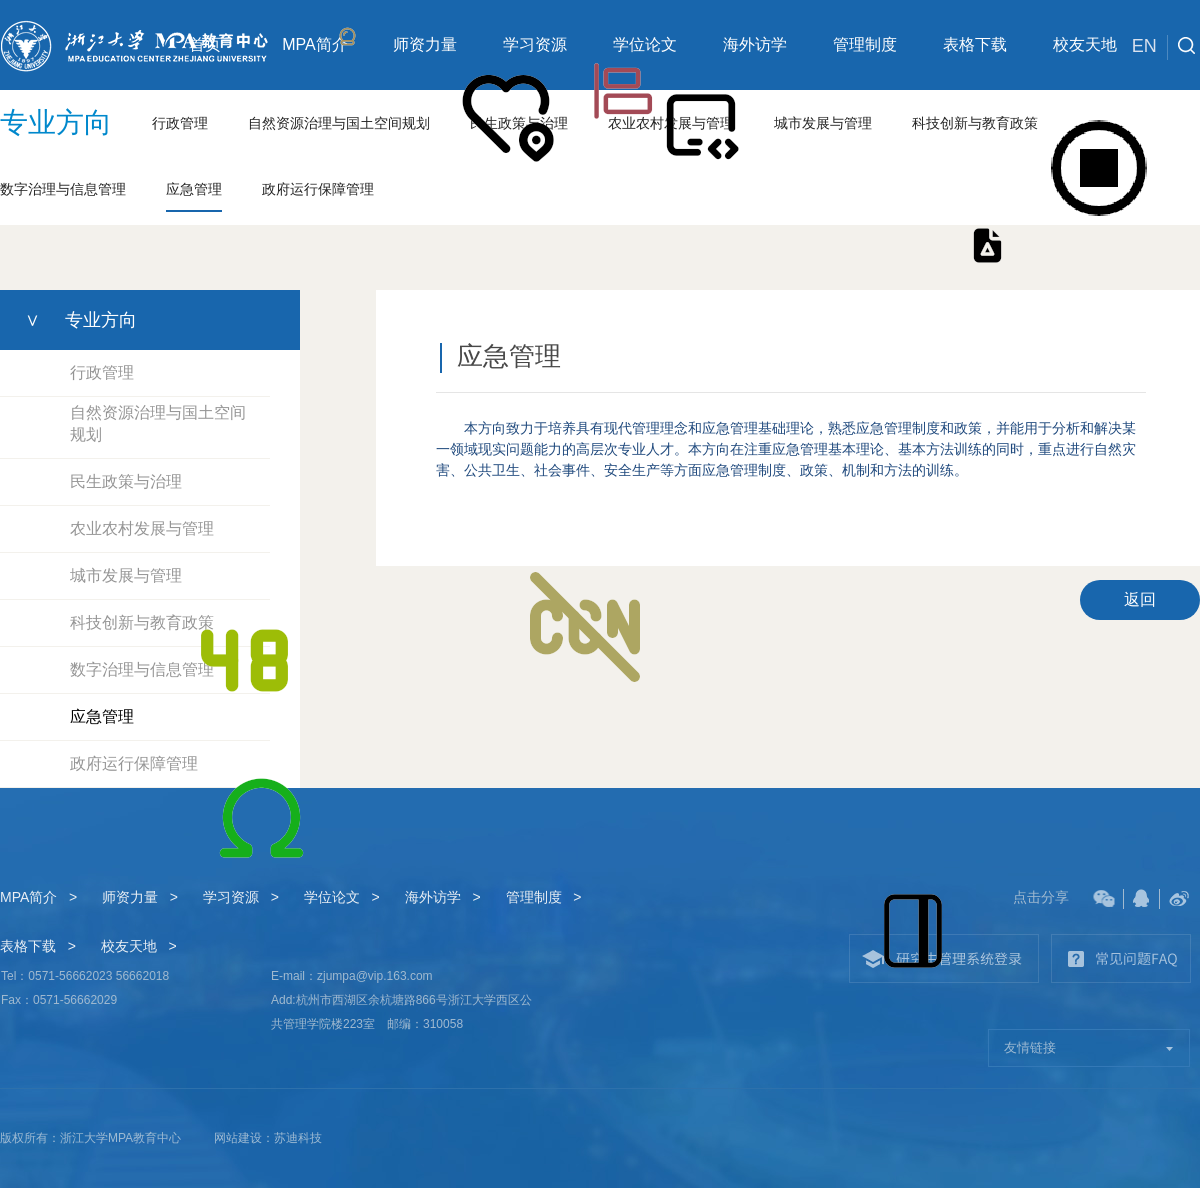  I want to click on save this location to favorites, so click(506, 114).